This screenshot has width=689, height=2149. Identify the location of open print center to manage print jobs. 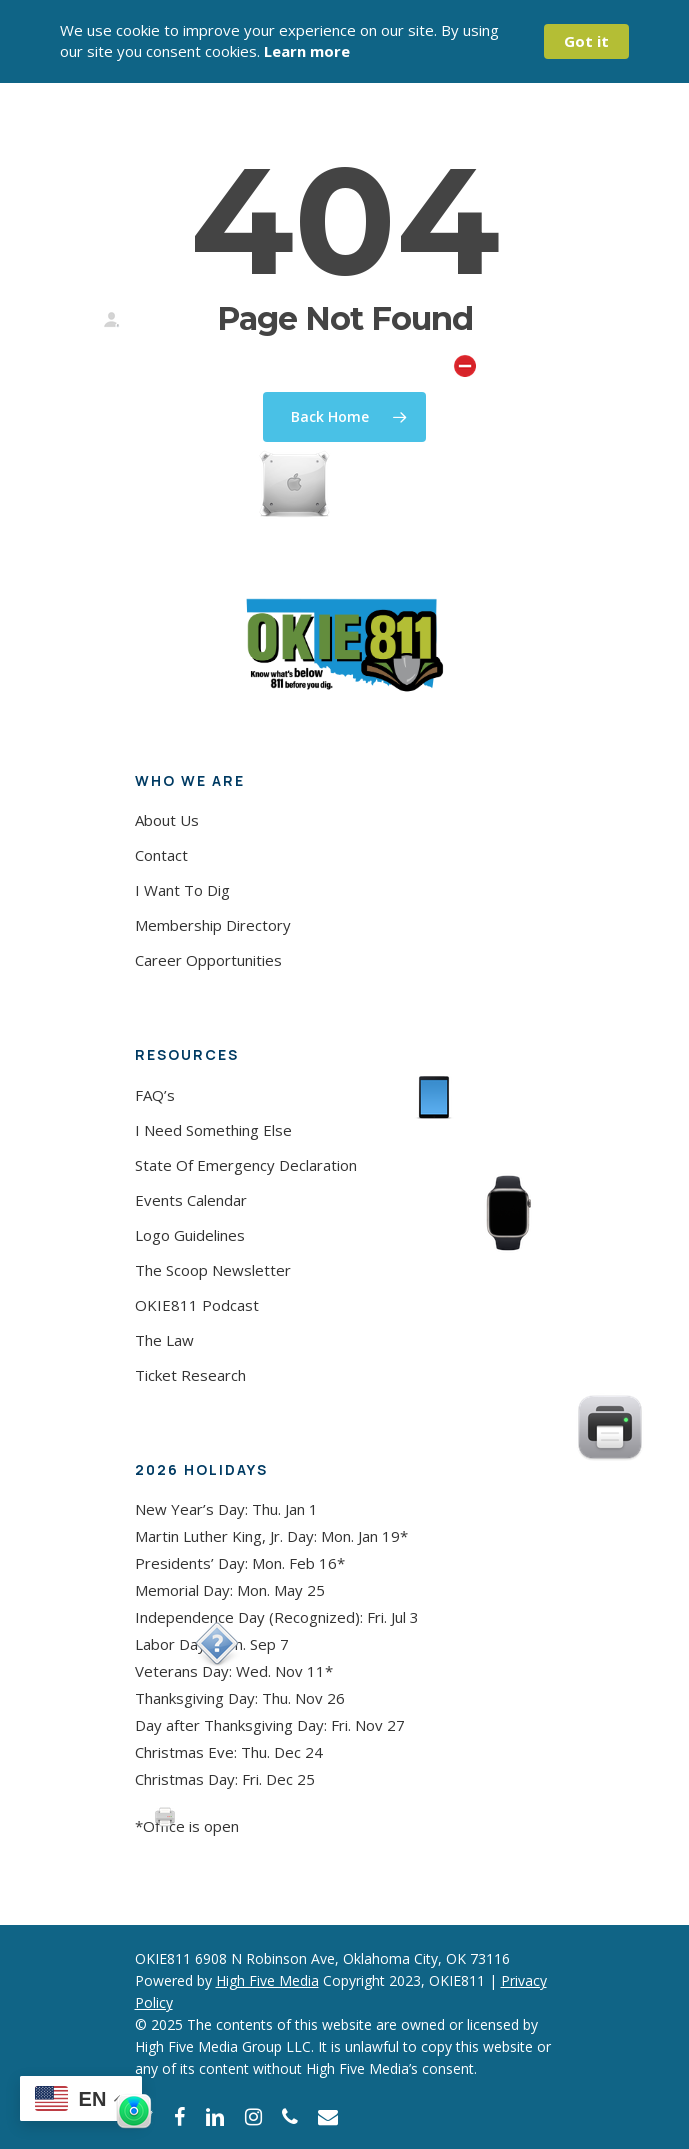
(610, 1427).